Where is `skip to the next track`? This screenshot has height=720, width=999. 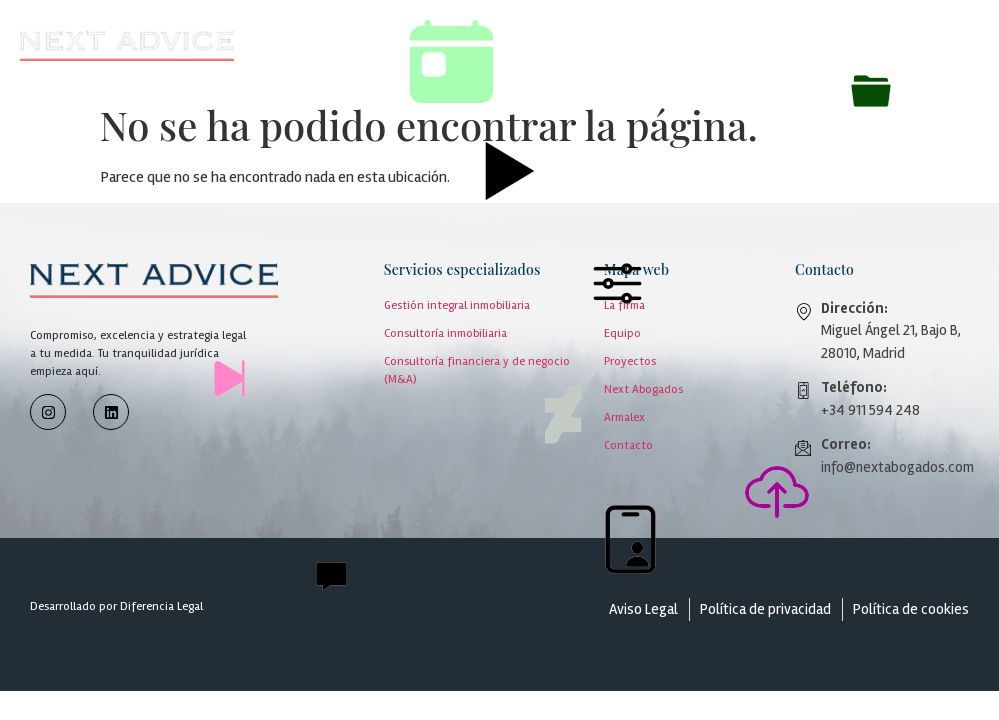 skip to the next track is located at coordinates (229, 378).